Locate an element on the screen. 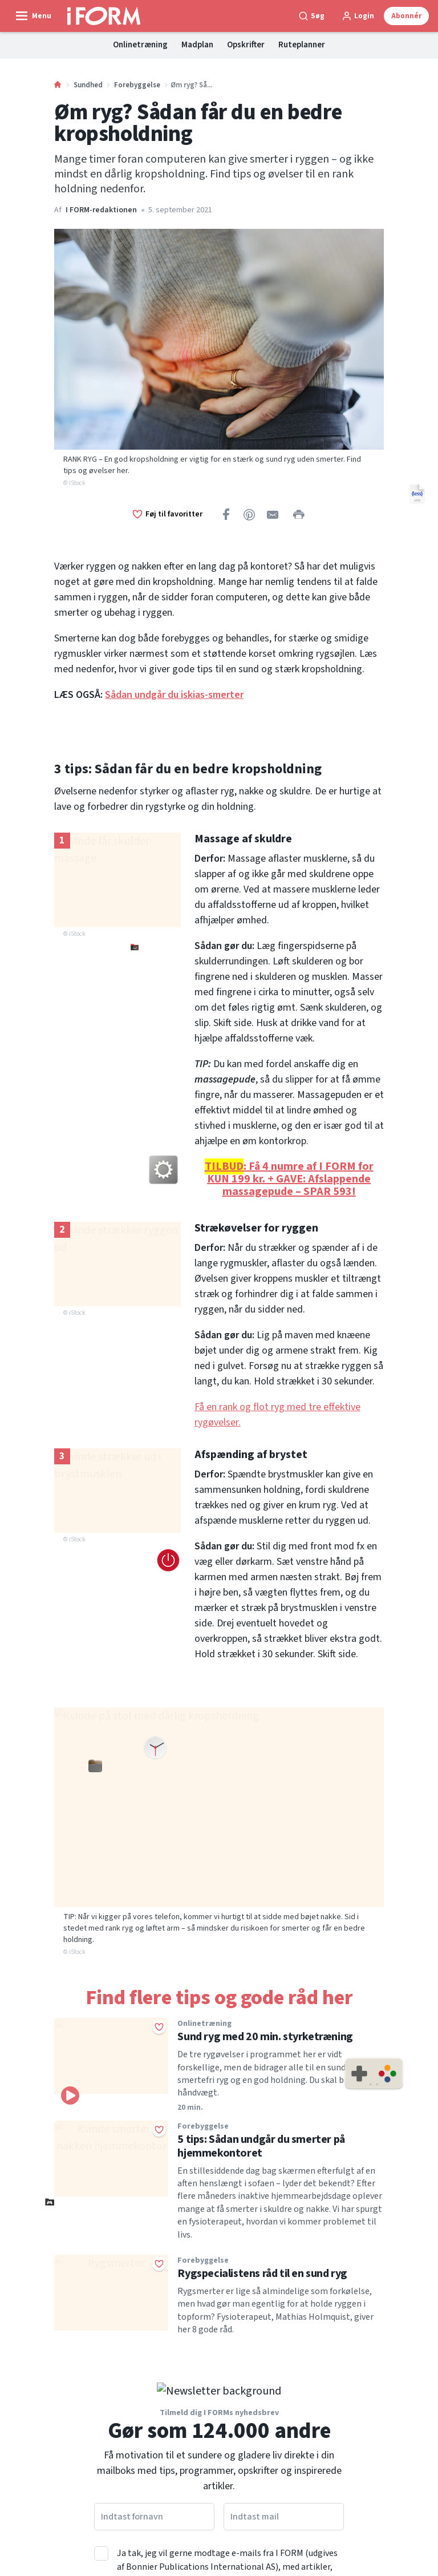 The image size is (438, 2576). a LESS stylesheet file is located at coordinates (417, 494).